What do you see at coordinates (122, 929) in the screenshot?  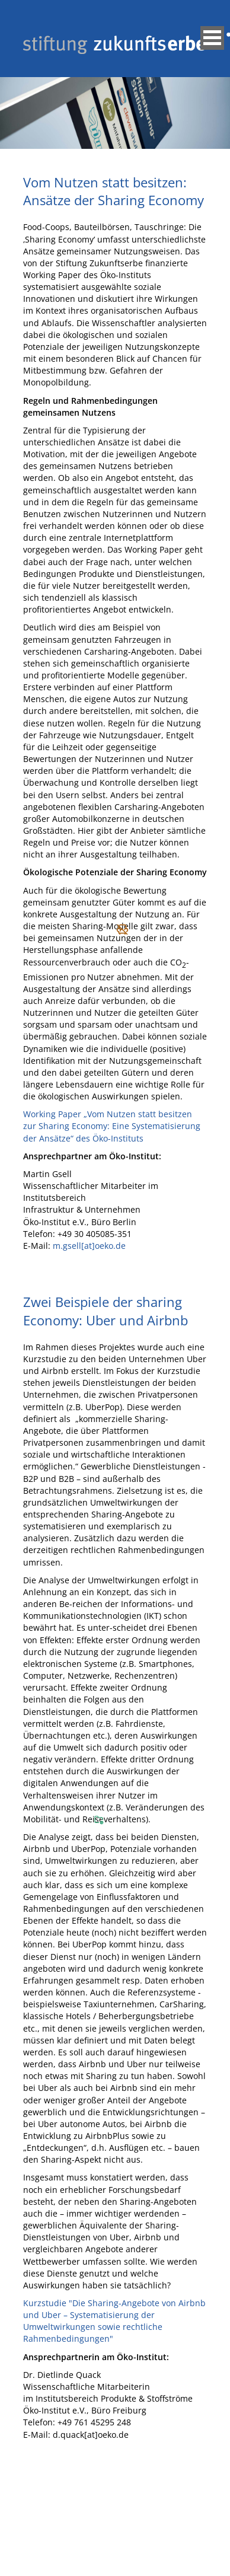 I see `seating unavailable or disabled` at bounding box center [122, 929].